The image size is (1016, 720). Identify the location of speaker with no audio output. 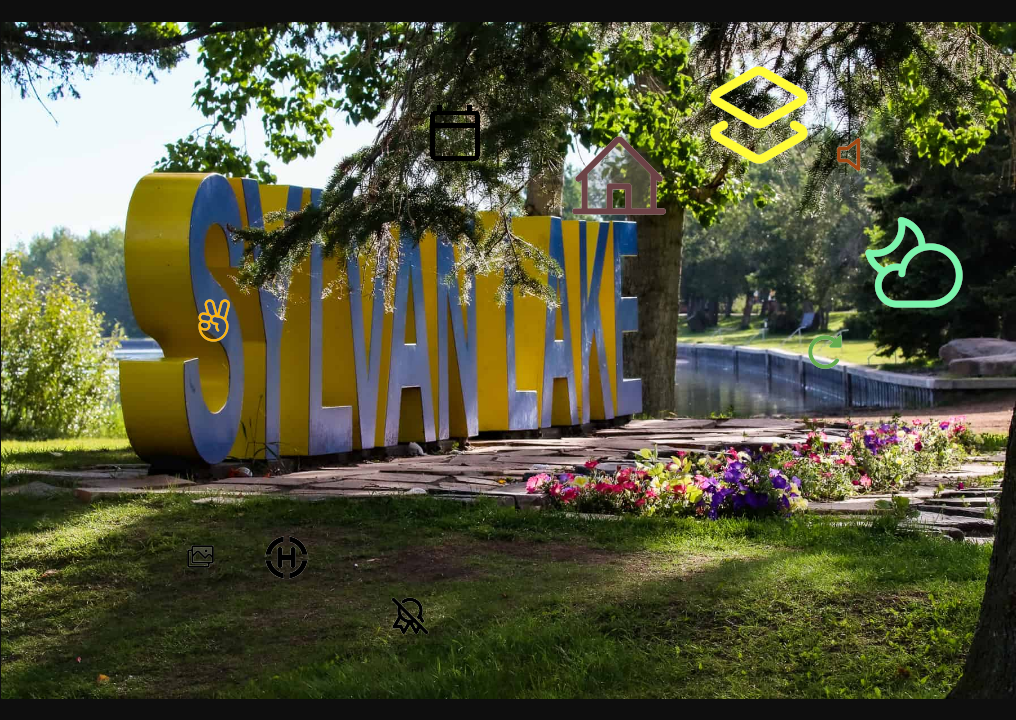
(853, 154).